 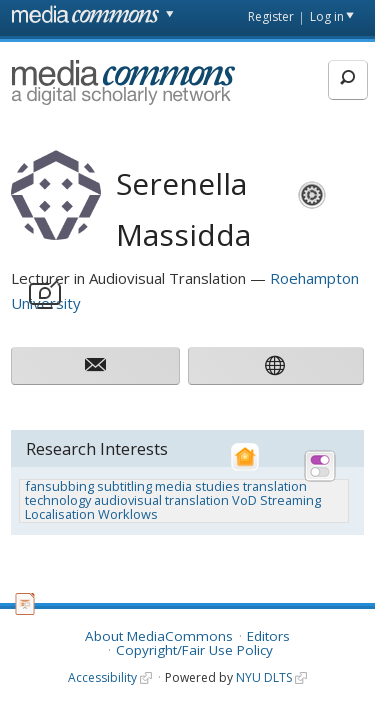 What do you see at coordinates (45, 295) in the screenshot?
I see `customize display and theme settings` at bounding box center [45, 295].